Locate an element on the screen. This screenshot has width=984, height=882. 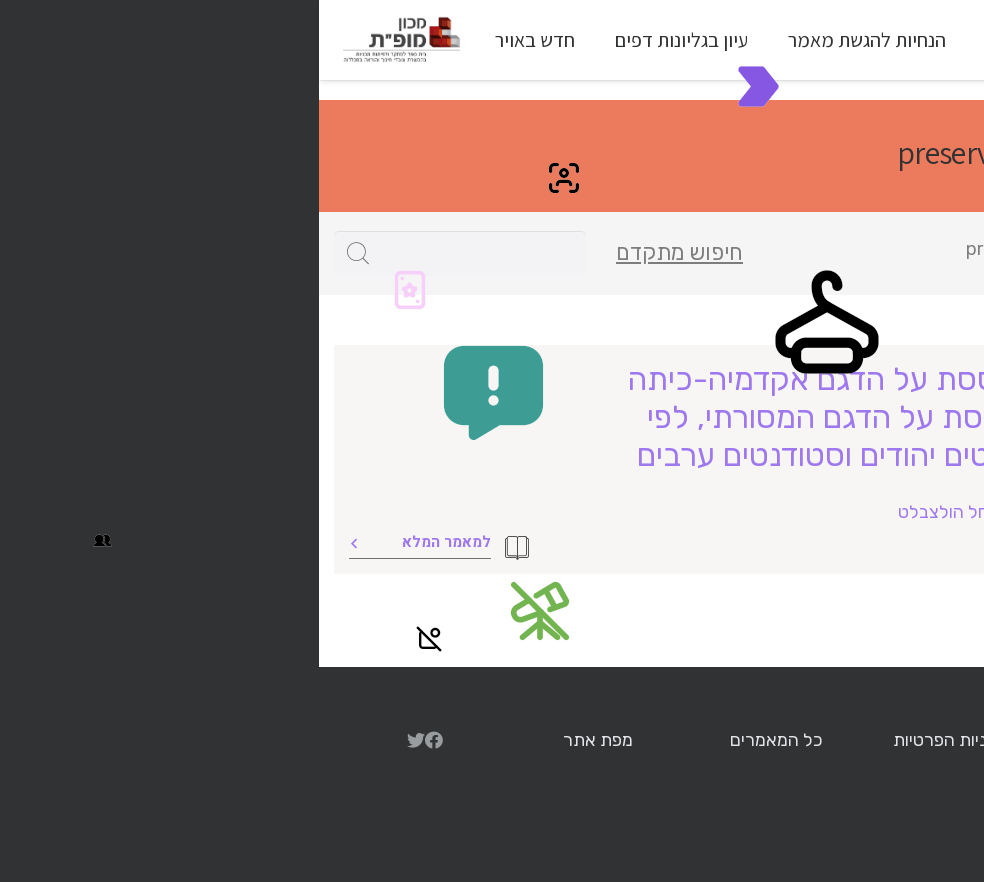
view all users or contacts is located at coordinates (102, 540).